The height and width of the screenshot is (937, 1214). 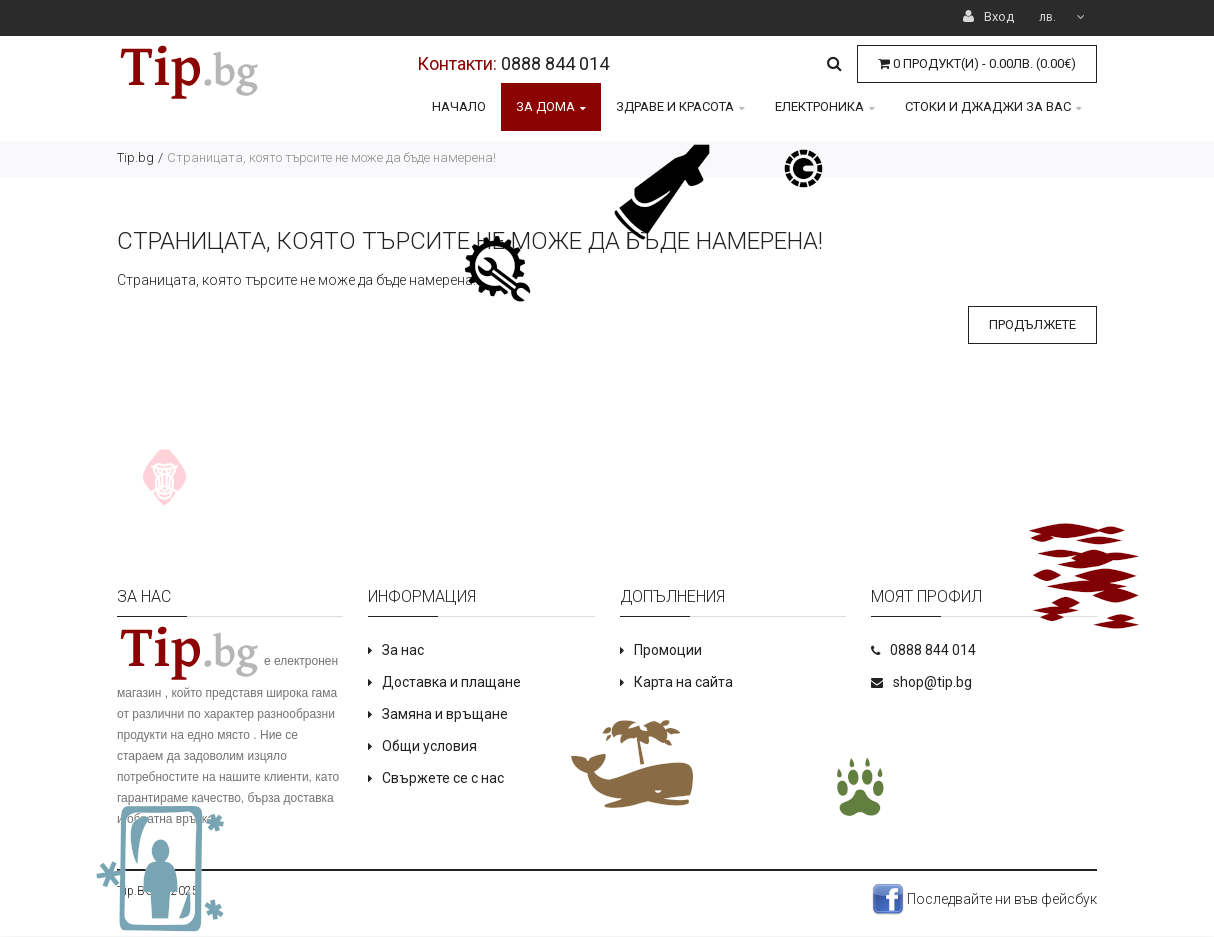 I want to click on indicates foggy weather conditions, so click(x=1084, y=576).